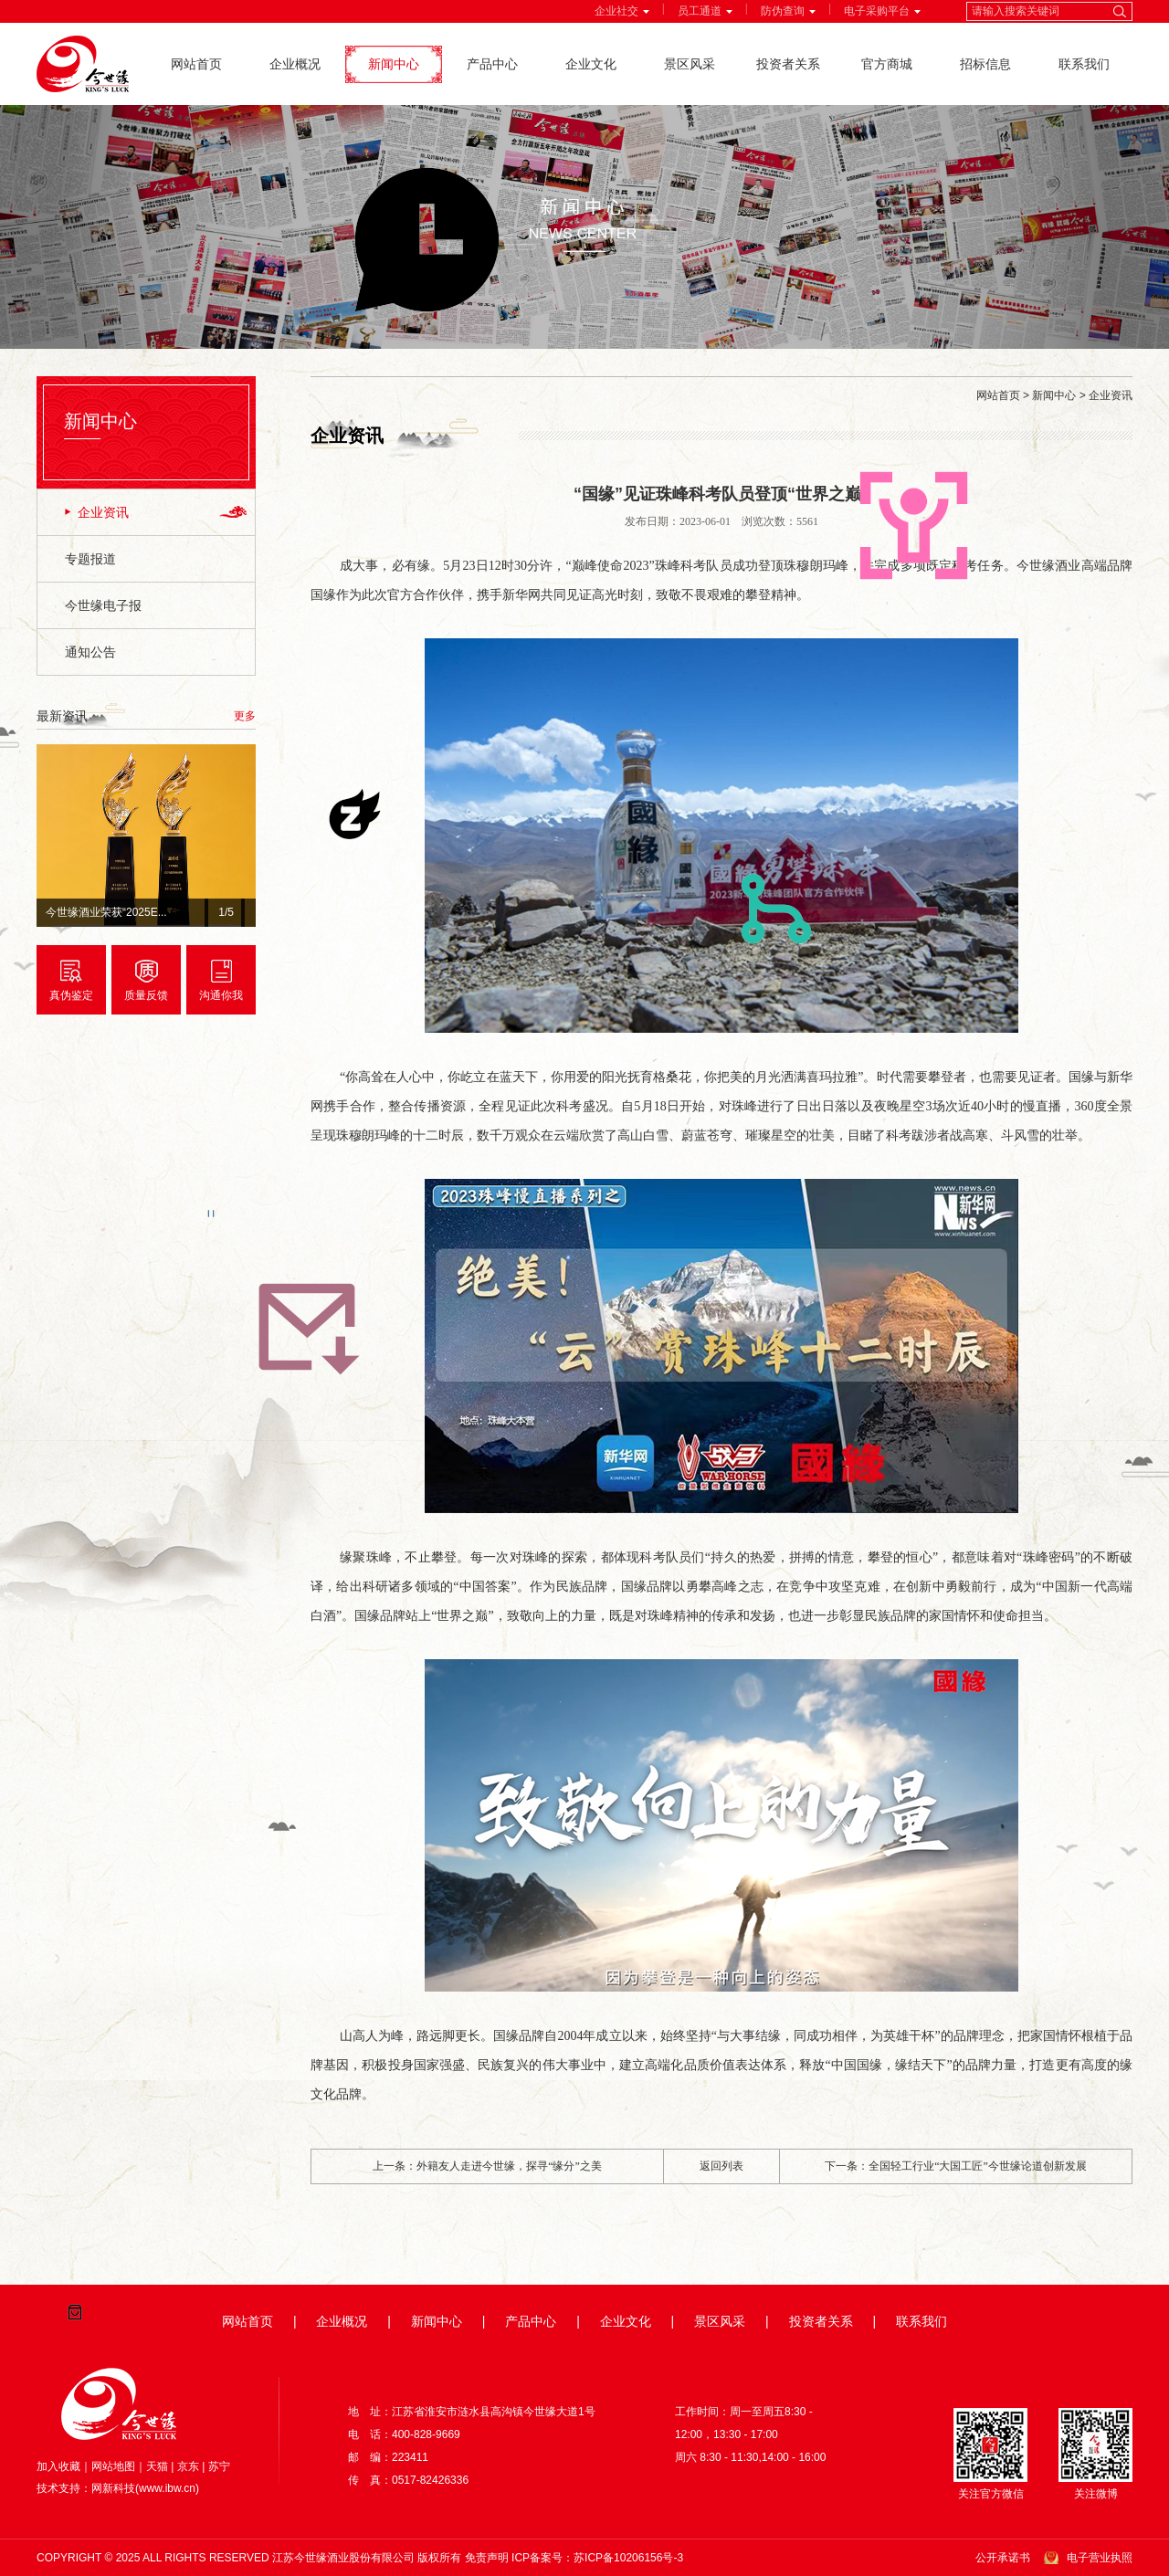  I want to click on view your shopping bag, so click(75, 2312).